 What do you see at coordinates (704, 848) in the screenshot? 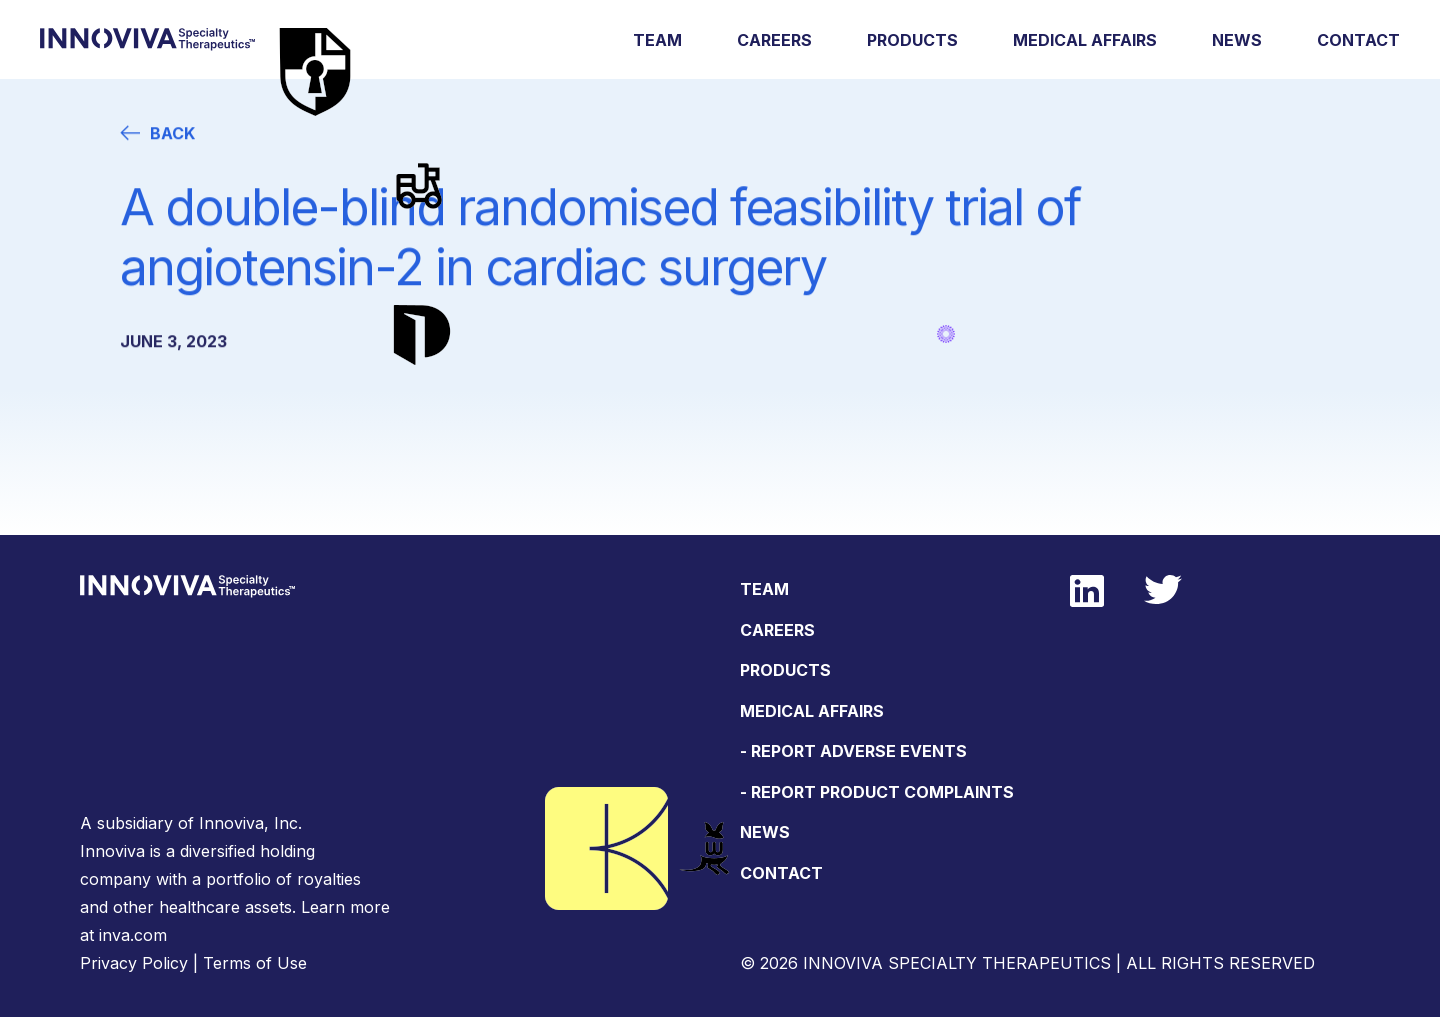
I see `open wallabag read-it-later app` at bounding box center [704, 848].